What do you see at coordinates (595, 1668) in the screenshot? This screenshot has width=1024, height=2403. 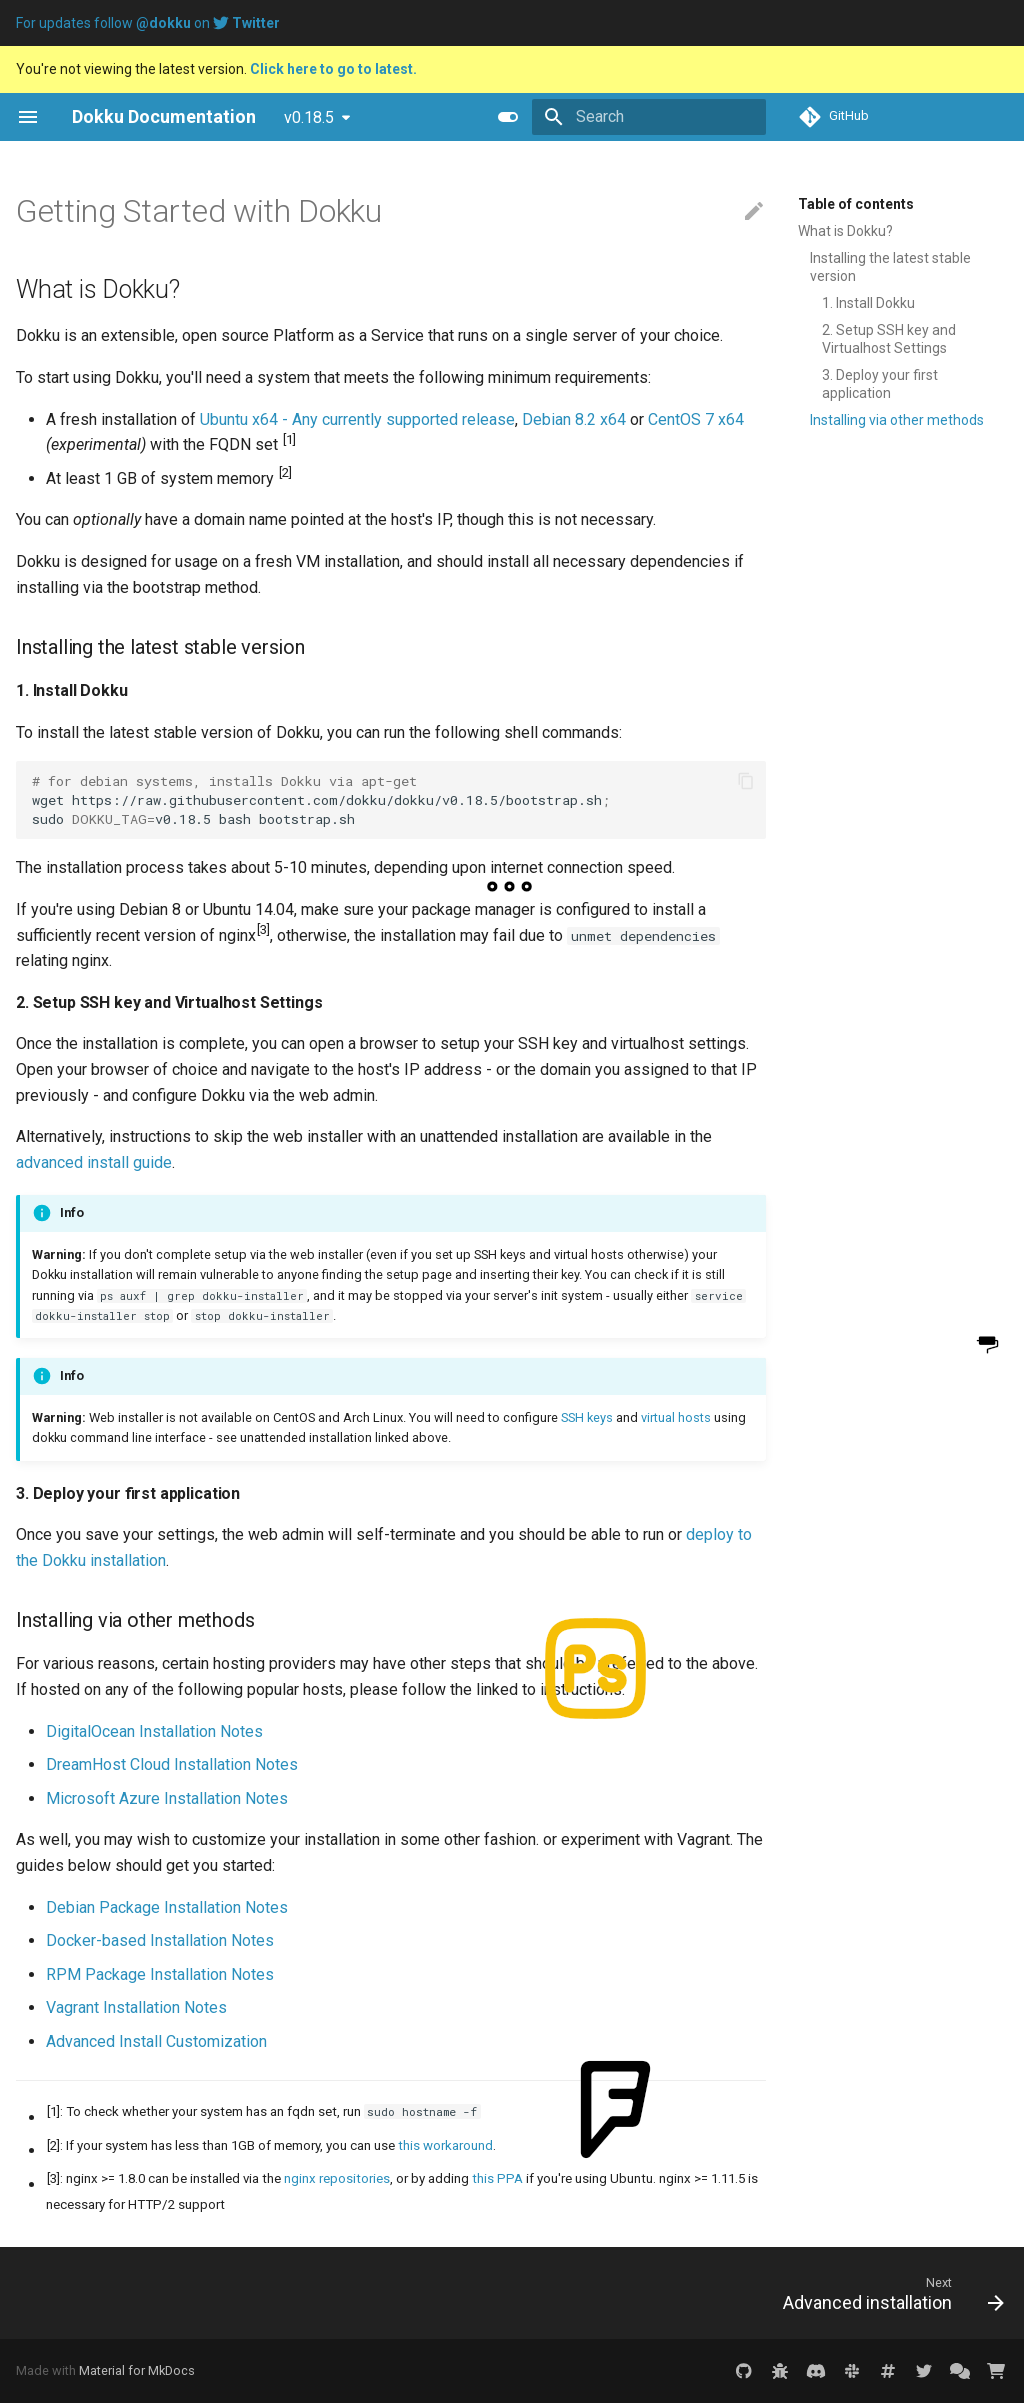 I see `open Adobe Photoshop` at bounding box center [595, 1668].